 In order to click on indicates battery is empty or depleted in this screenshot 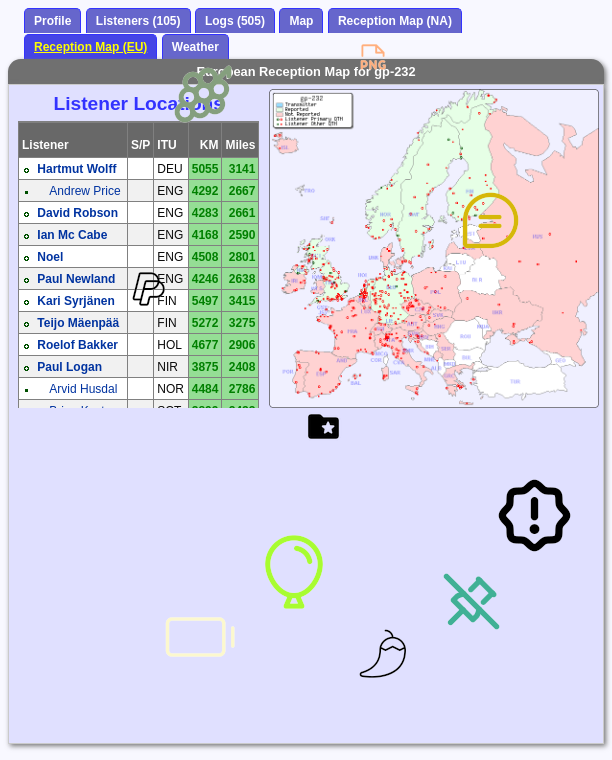, I will do `click(199, 637)`.